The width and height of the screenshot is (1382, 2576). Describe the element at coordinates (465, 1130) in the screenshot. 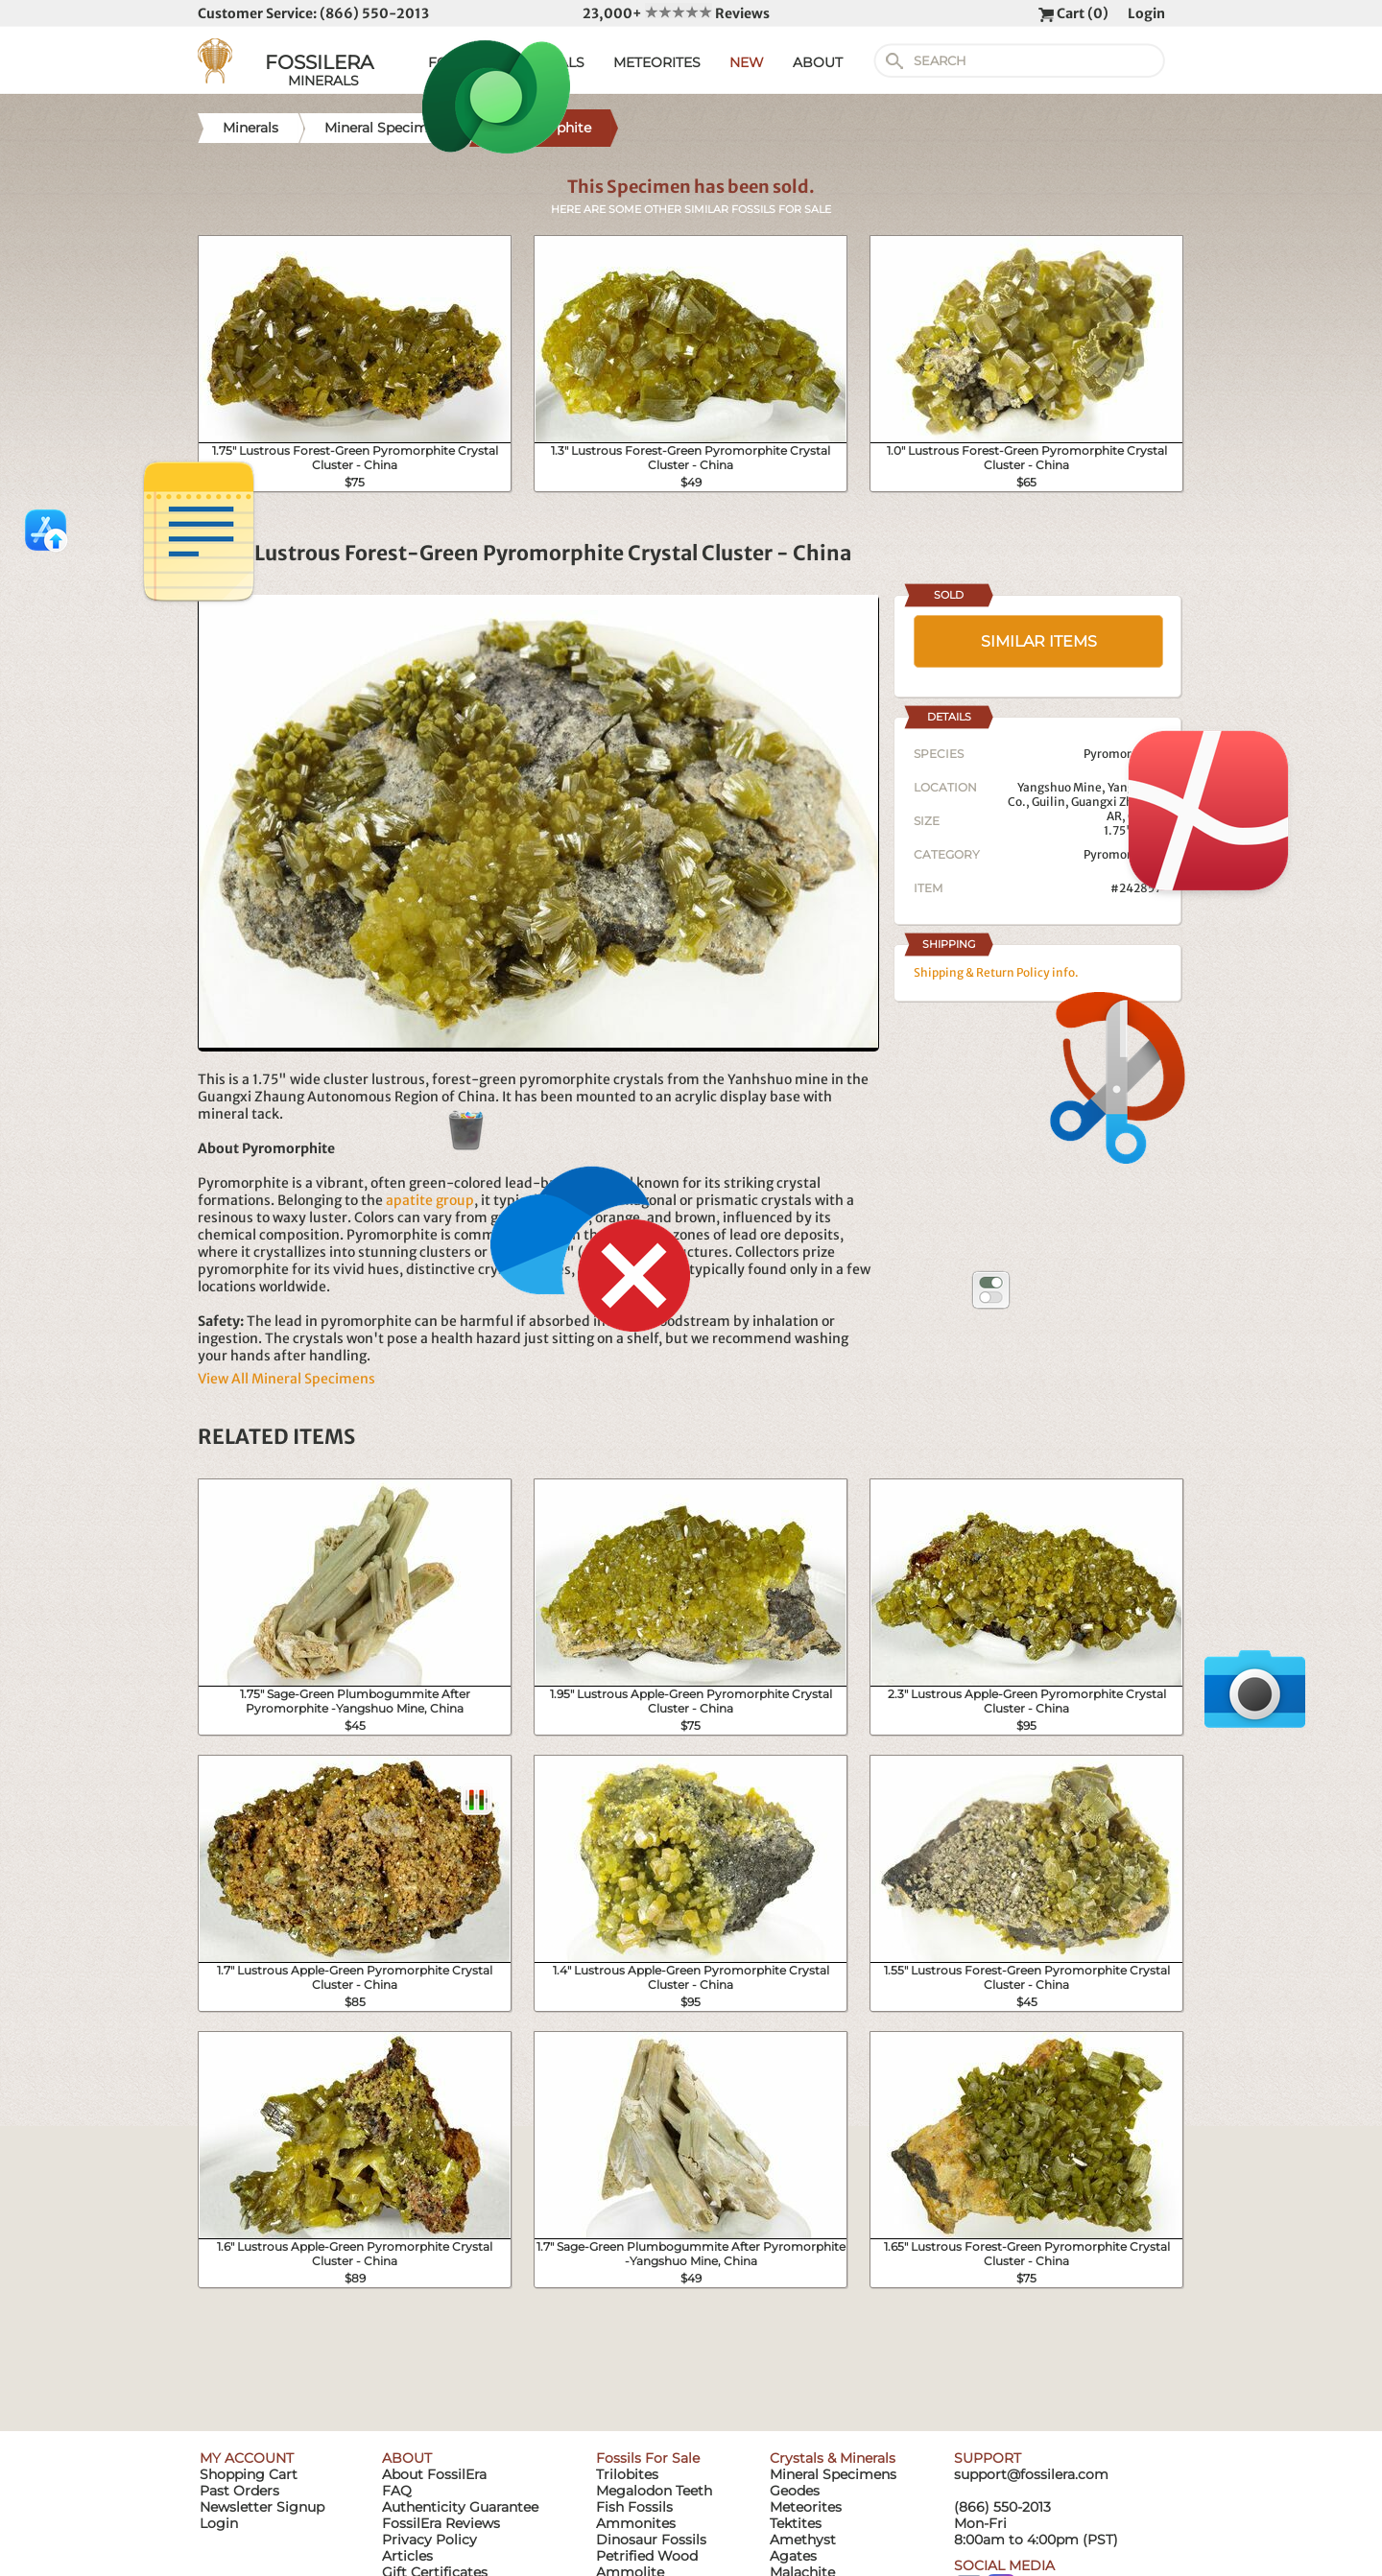

I see `open trash to view deleted files` at that location.